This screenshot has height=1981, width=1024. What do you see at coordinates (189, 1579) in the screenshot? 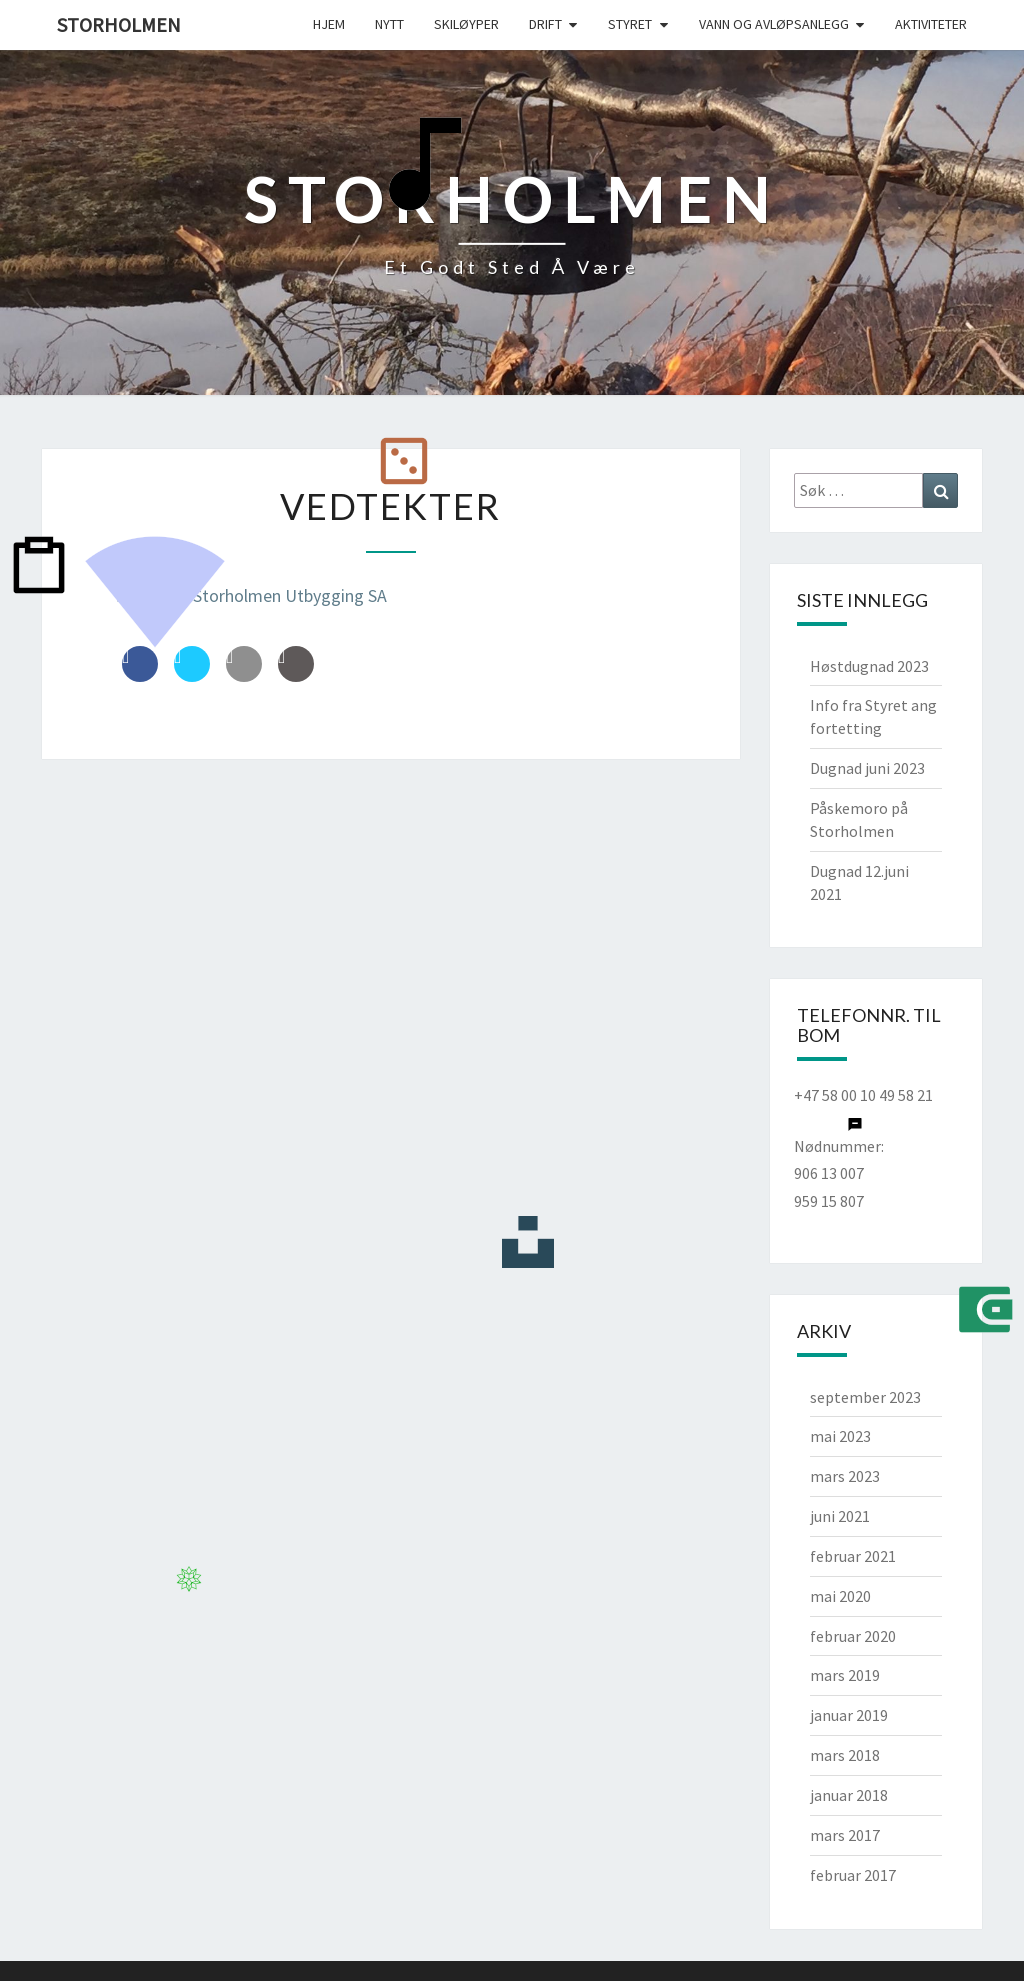
I see `open wolfram alpha` at bounding box center [189, 1579].